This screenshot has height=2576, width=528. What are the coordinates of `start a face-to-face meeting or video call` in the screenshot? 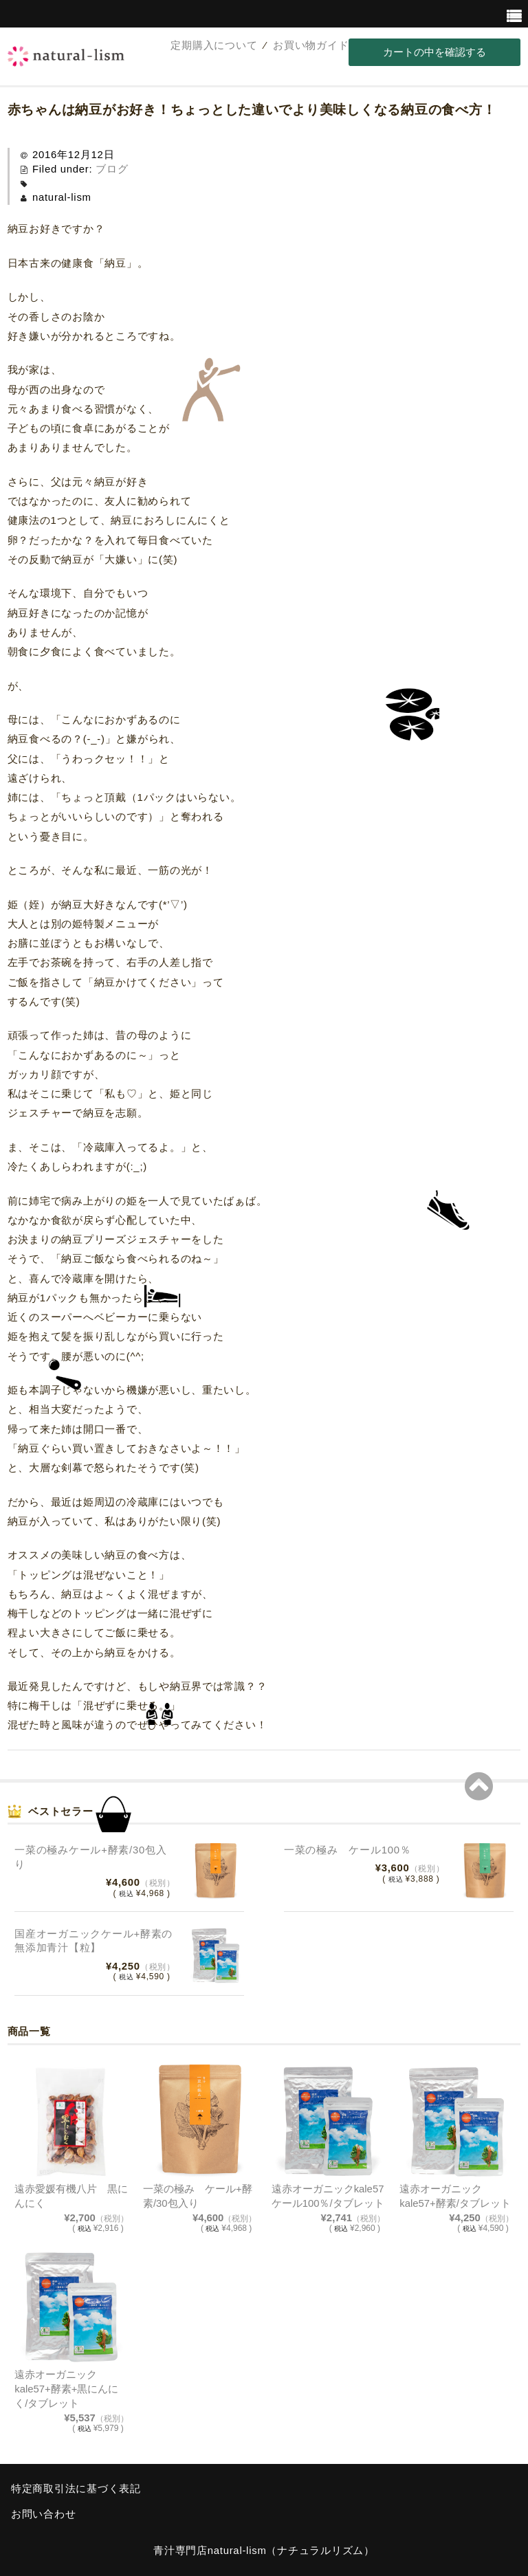 It's located at (160, 1714).